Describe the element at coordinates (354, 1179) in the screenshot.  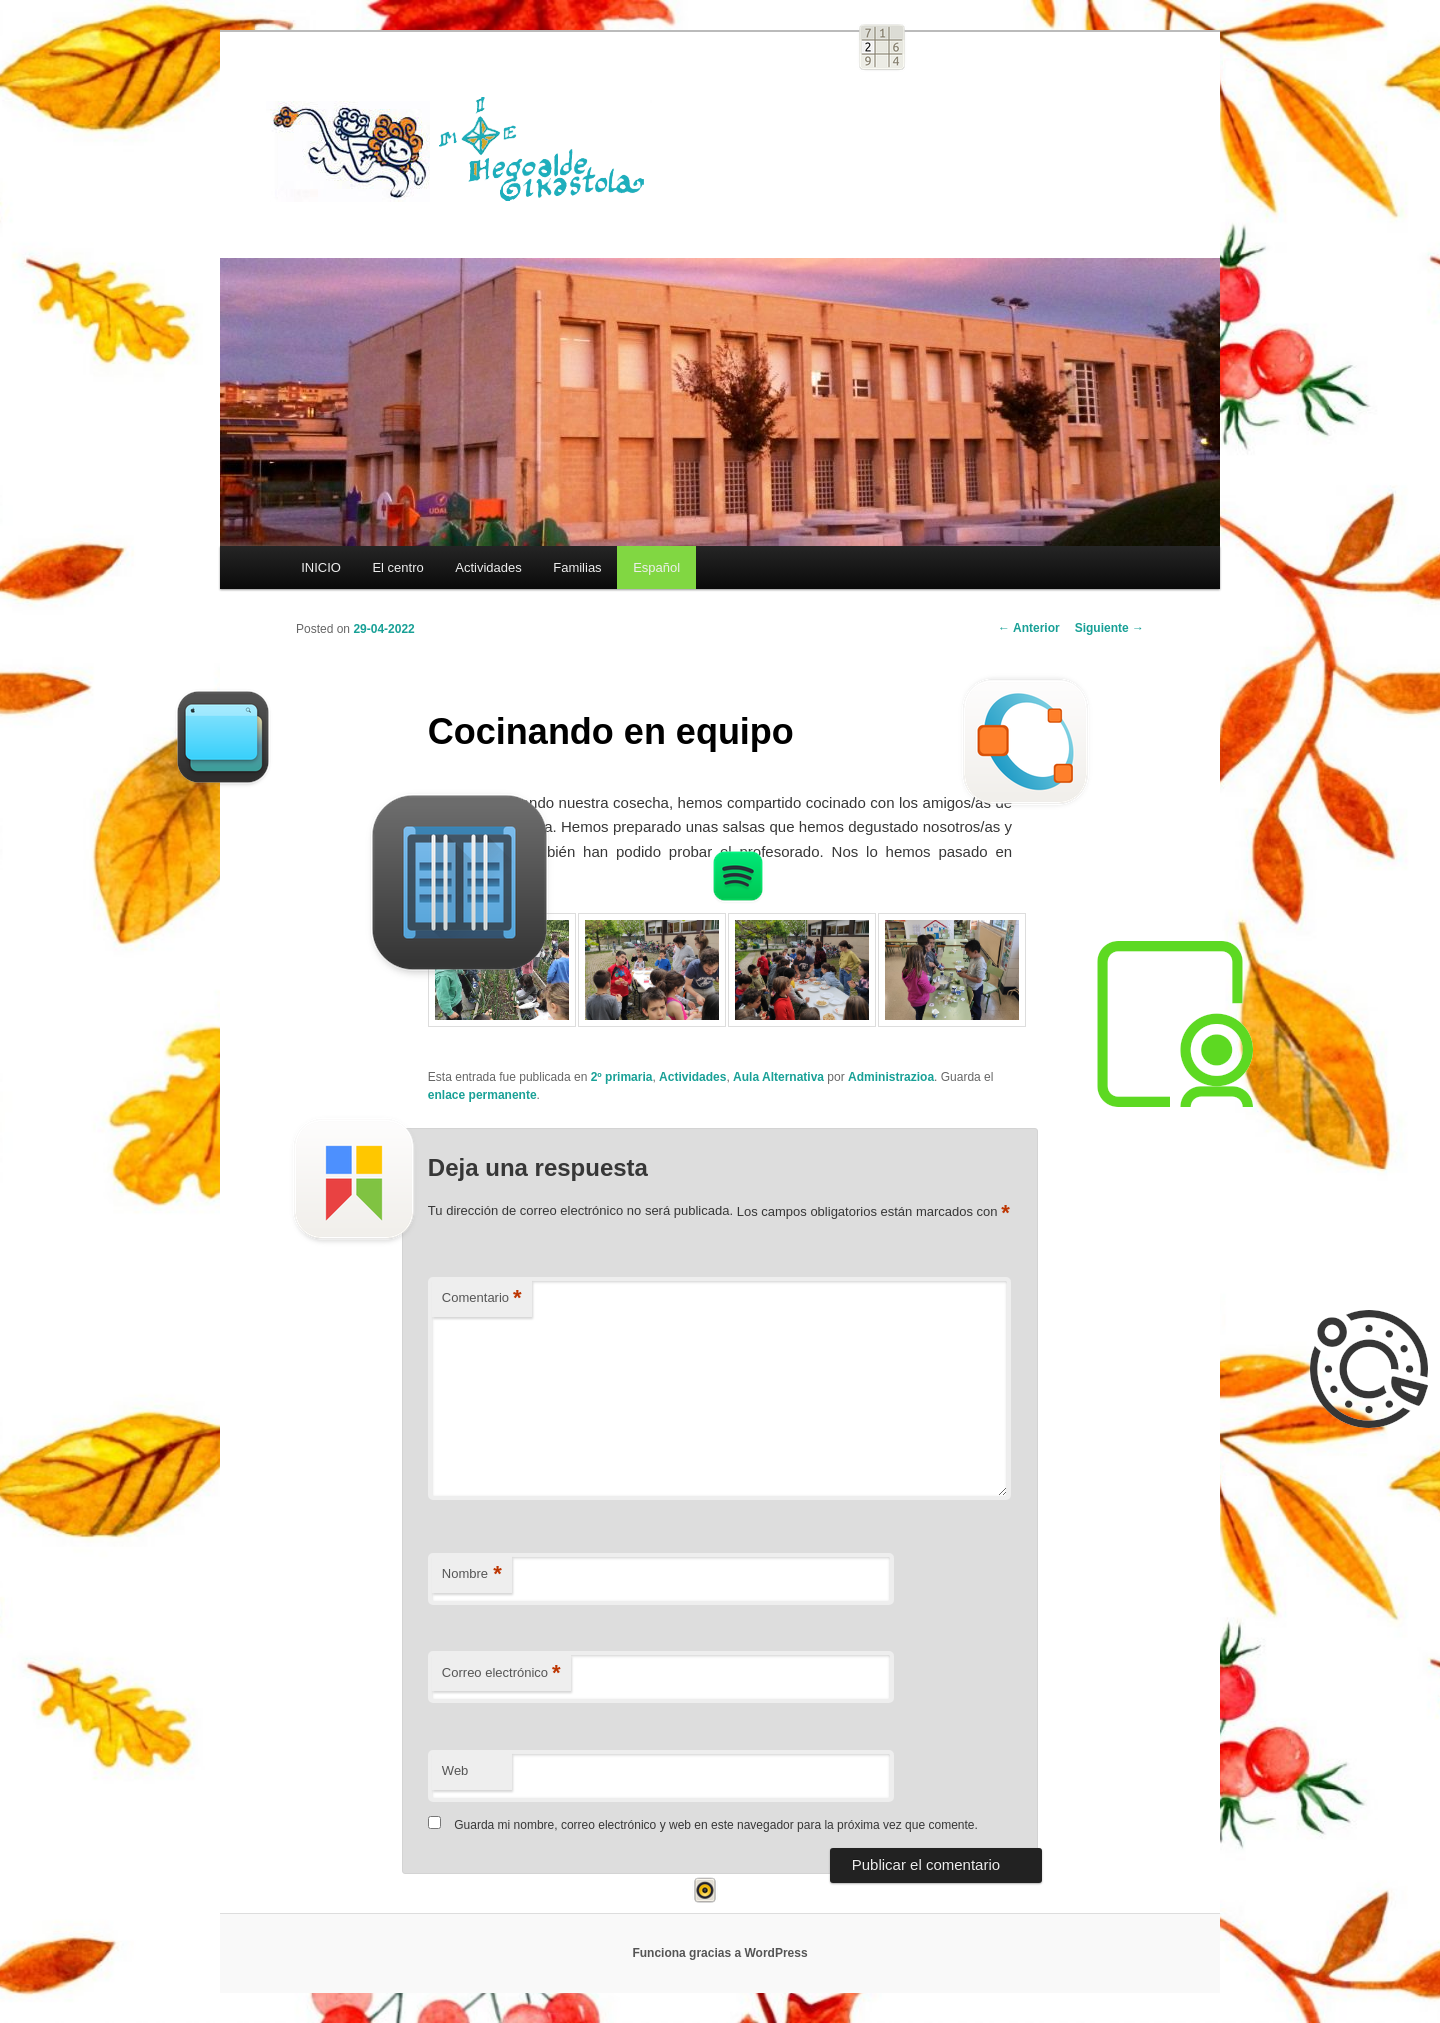
I see `open snipaste screenshot and annotation tool` at that location.